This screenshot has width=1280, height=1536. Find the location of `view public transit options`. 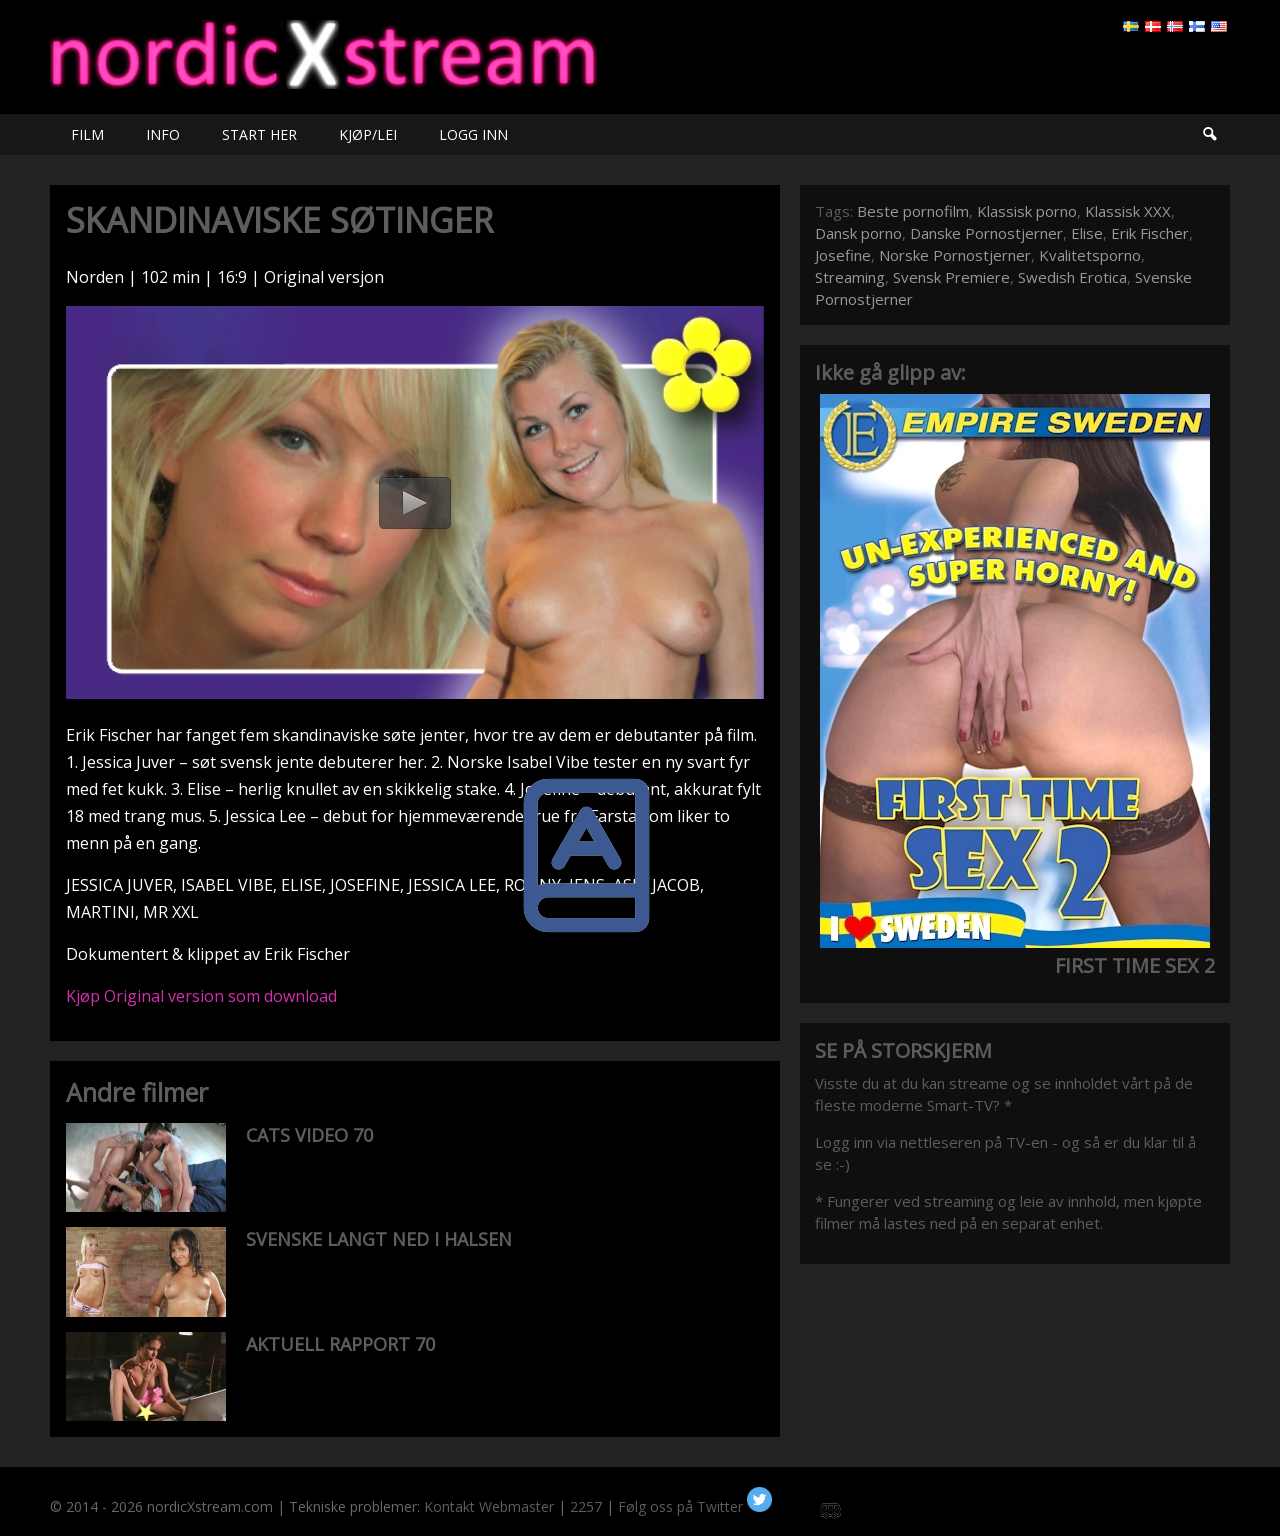

view public transit options is located at coordinates (831, 1510).